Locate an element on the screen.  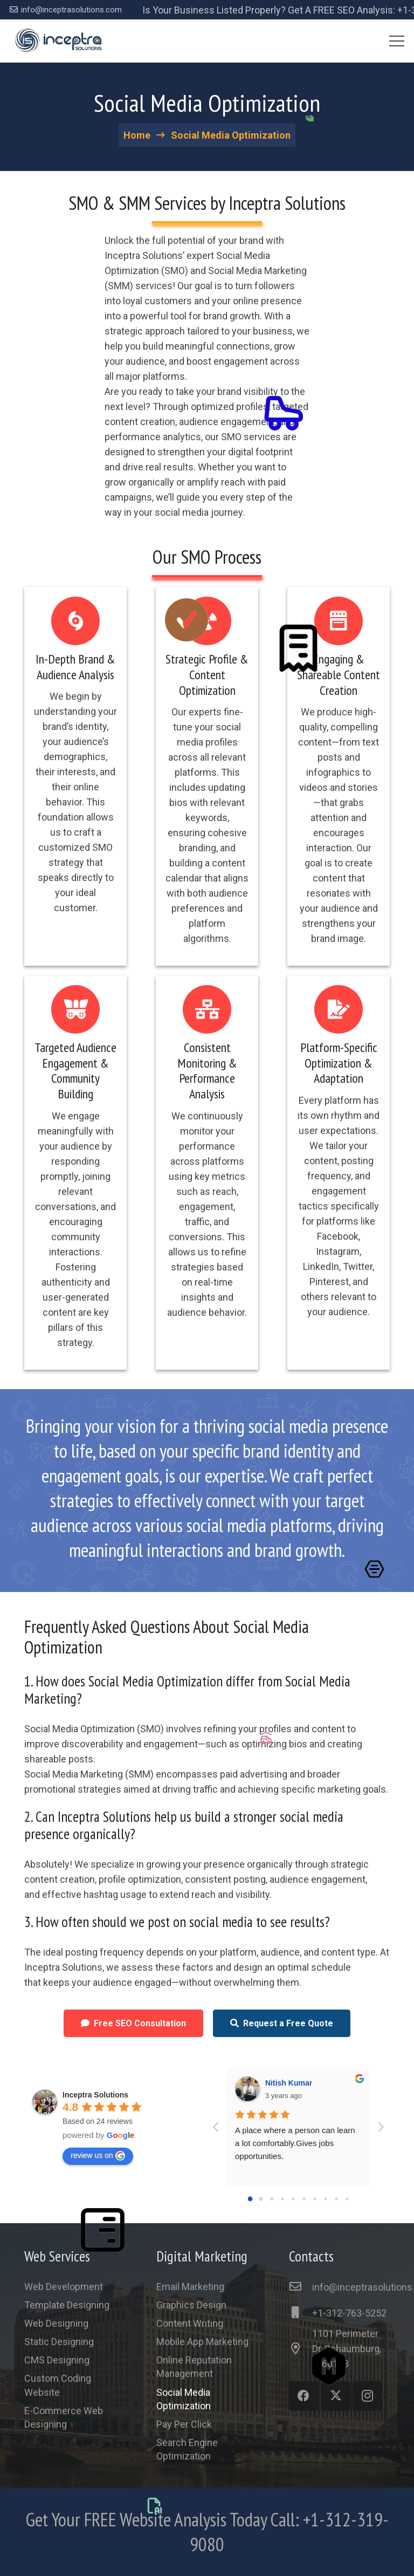
align content to the right with full height stretch is located at coordinates (102, 2230).